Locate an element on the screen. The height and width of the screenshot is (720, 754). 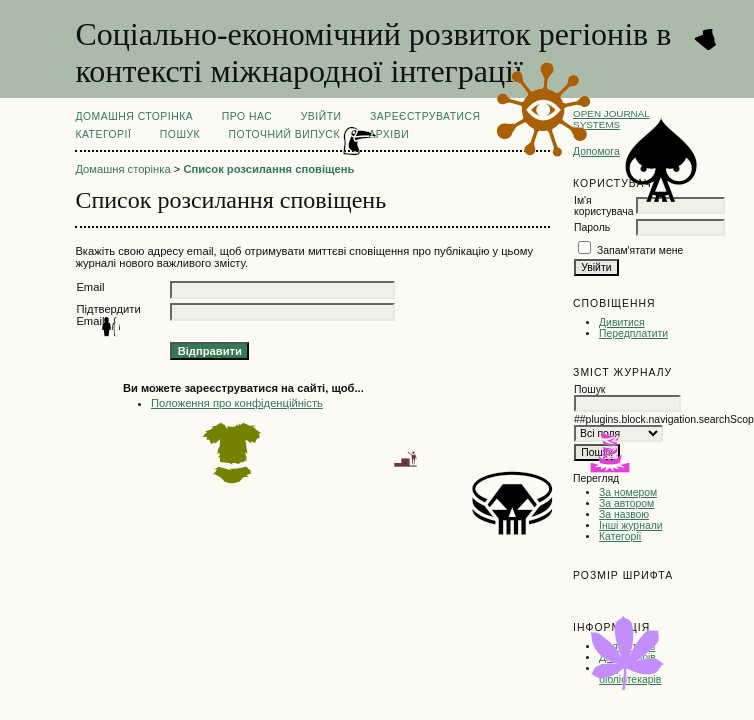
indicates death or game over in a card game is located at coordinates (661, 159).